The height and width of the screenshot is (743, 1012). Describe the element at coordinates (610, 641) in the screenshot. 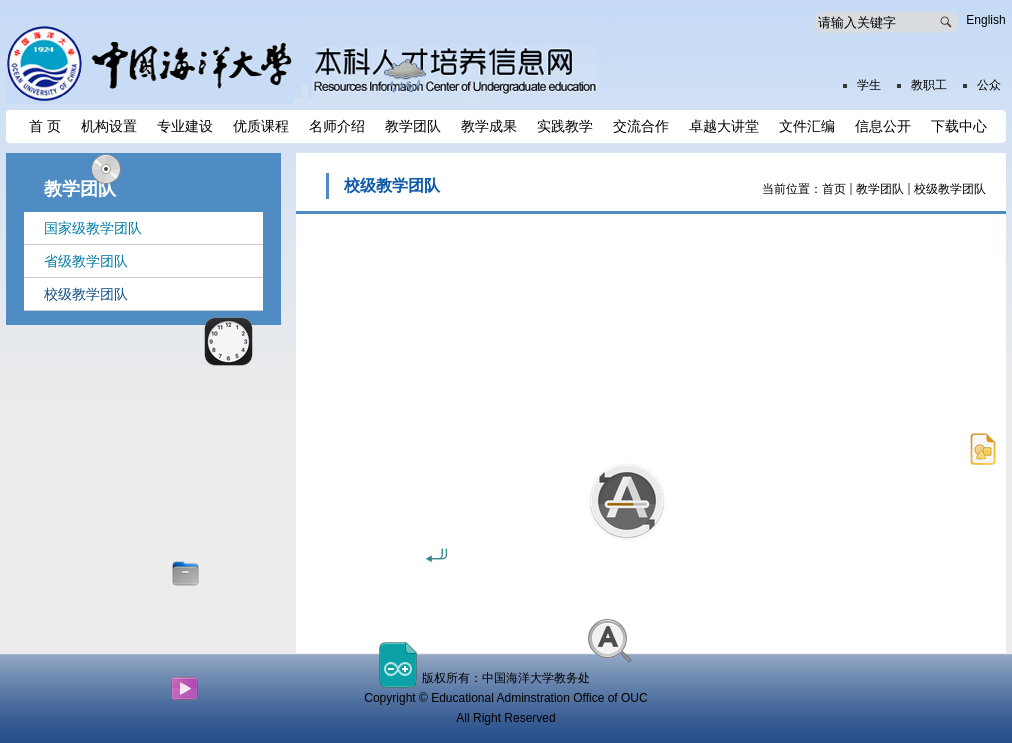

I see `search for text or content` at that location.